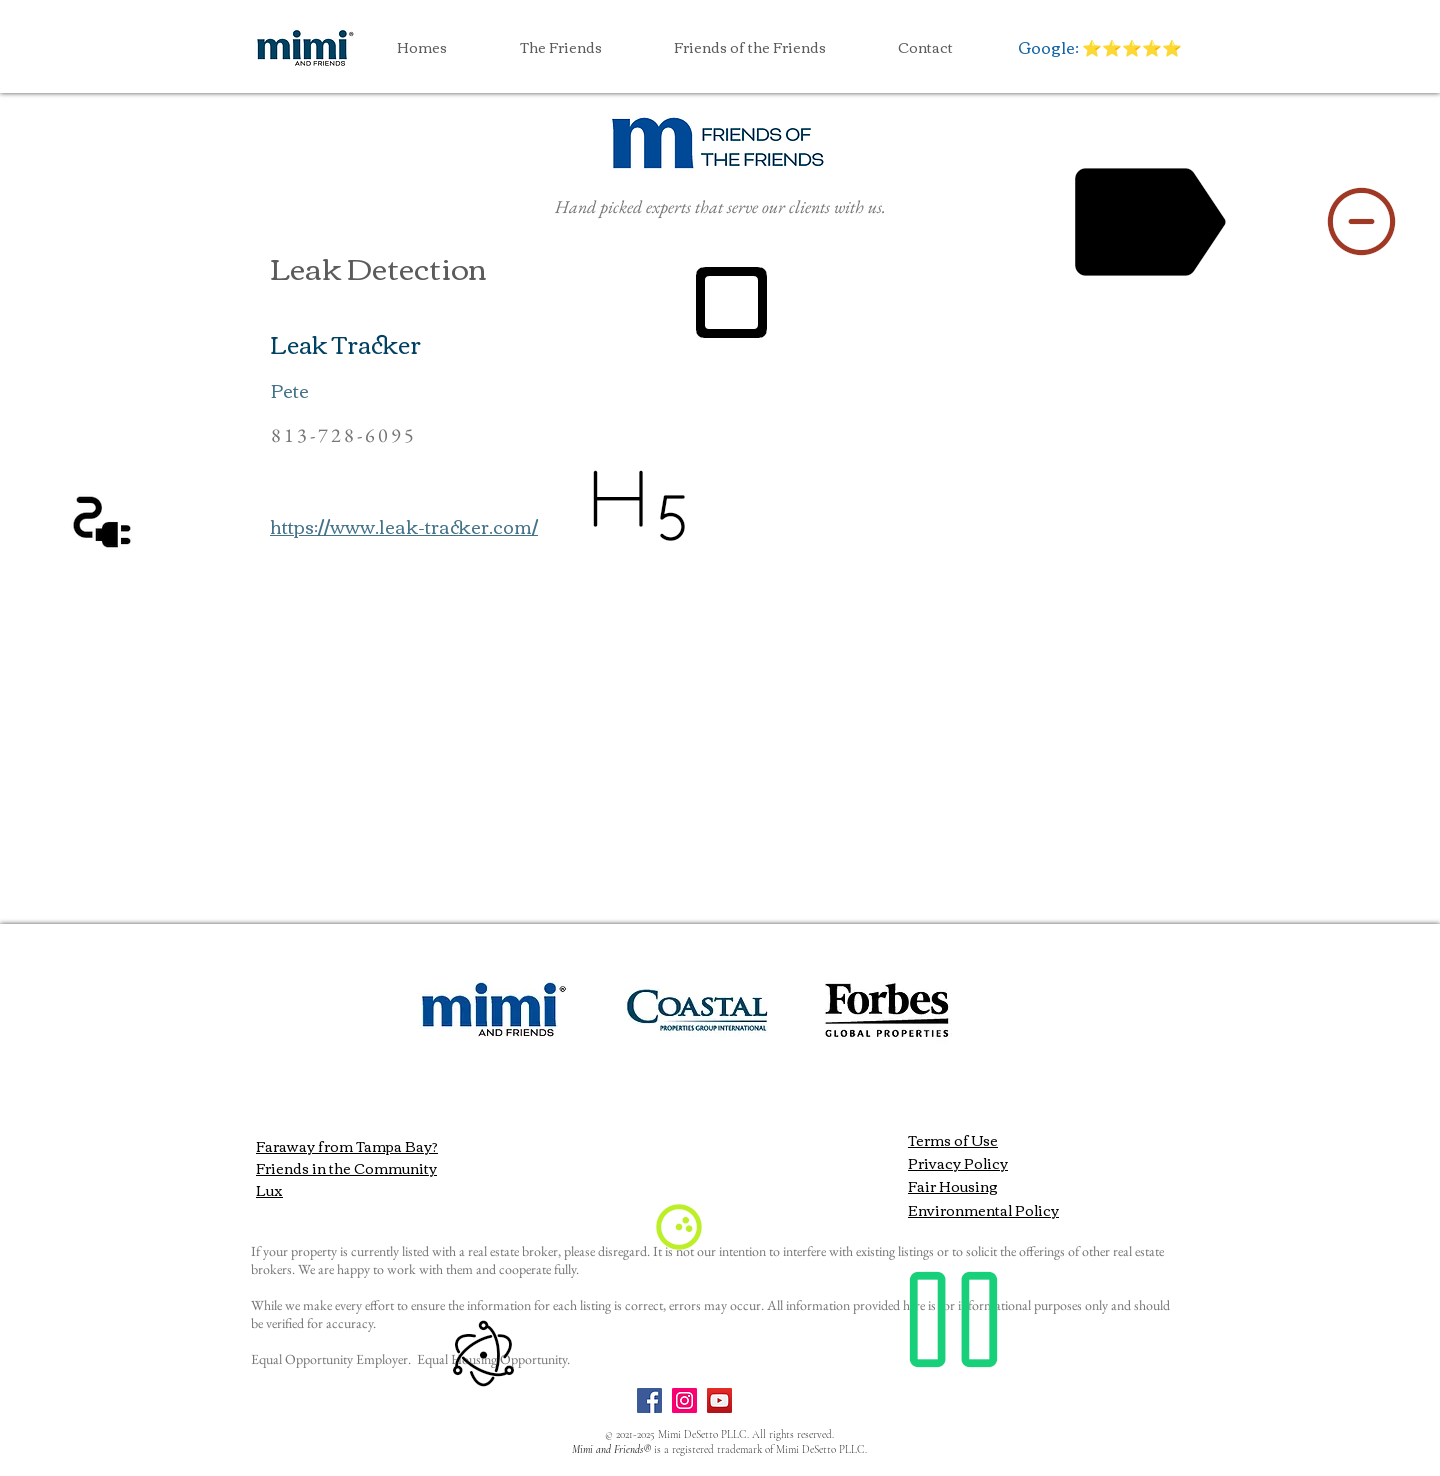 The height and width of the screenshot is (1476, 1440). Describe the element at coordinates (483, 1353) in the screenshot. I see `electron framework logo` at that location.